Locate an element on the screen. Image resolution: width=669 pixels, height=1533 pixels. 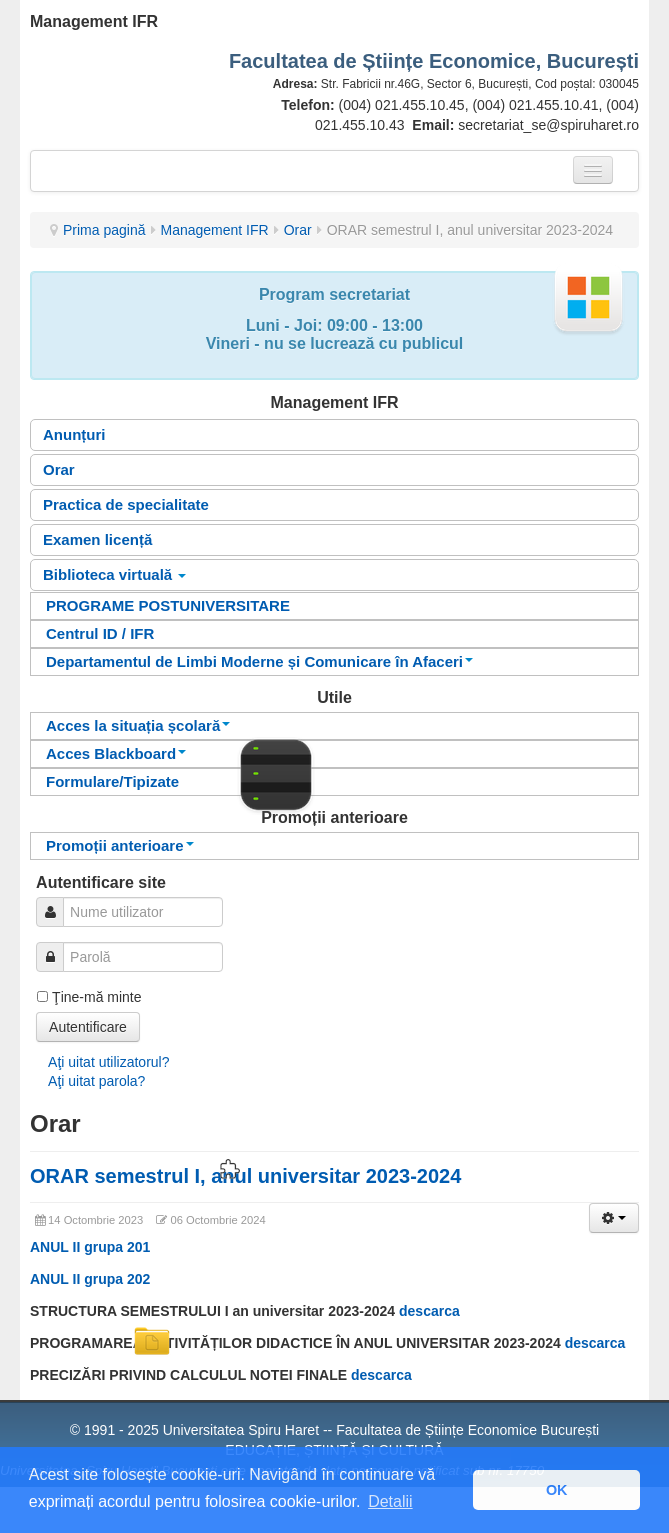
open the MSN app is located at coordinates (588, 297).